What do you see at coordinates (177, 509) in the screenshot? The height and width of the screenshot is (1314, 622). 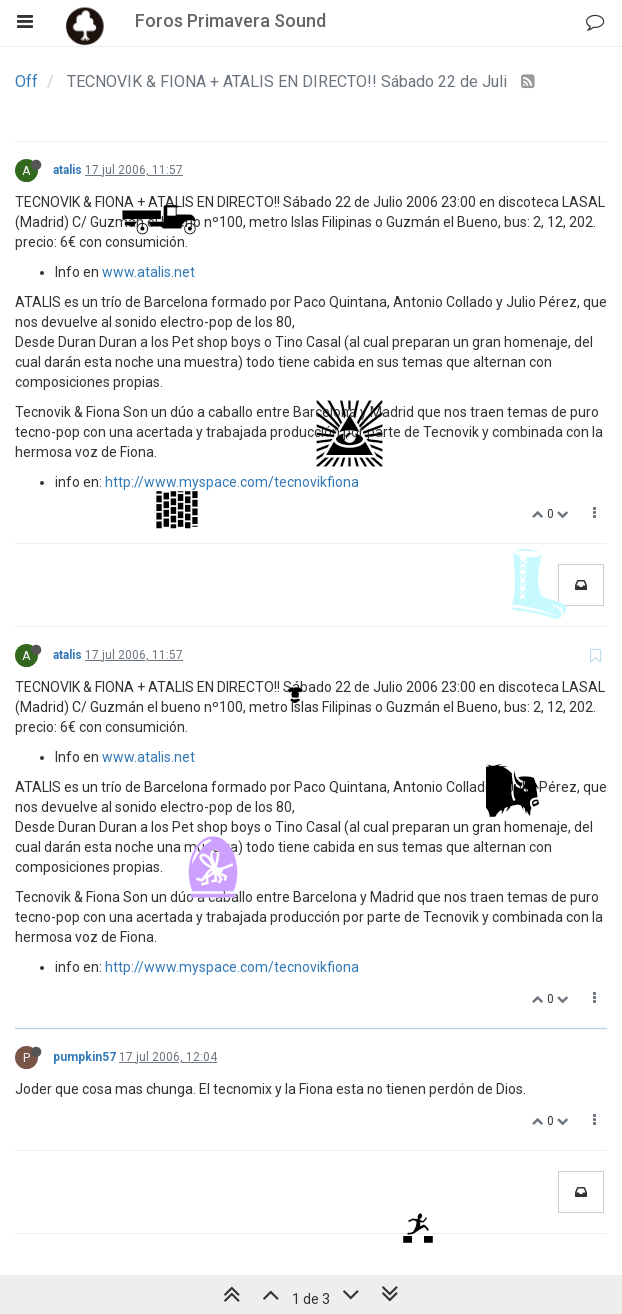 I see `view half-year calendar overview` at bounding box center [177, 509].